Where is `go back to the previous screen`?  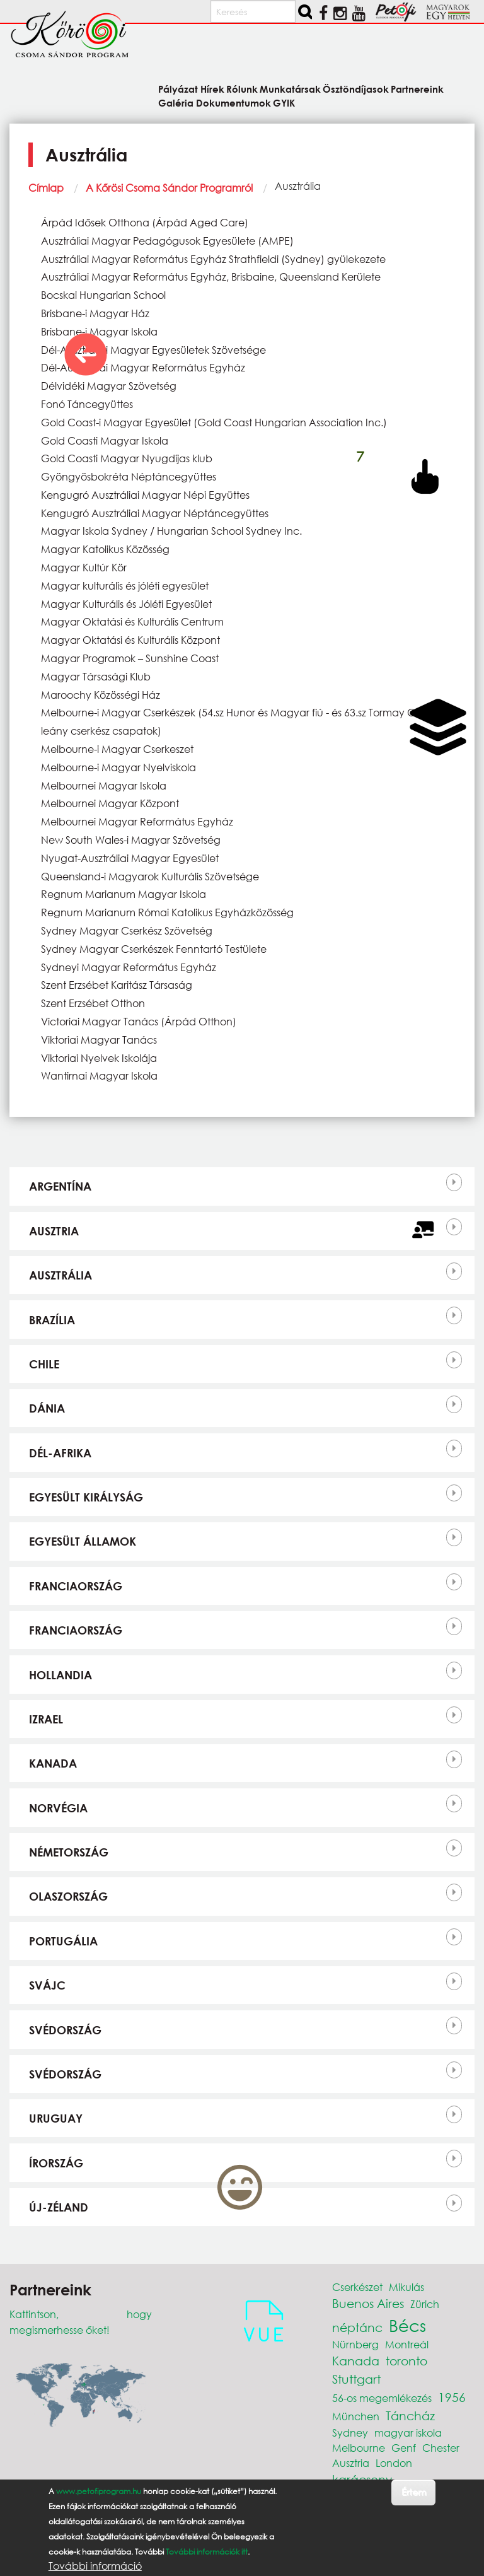
go back to the previous screen is located at coordinates (86, 354).